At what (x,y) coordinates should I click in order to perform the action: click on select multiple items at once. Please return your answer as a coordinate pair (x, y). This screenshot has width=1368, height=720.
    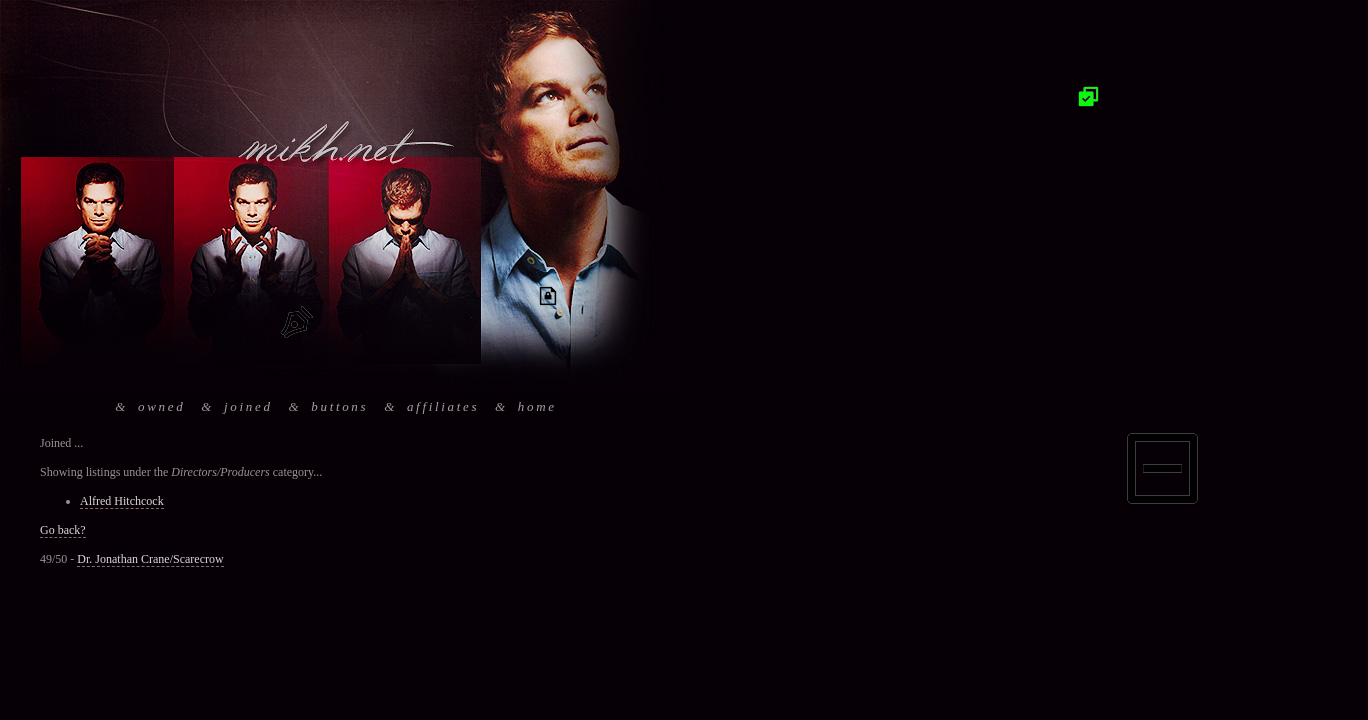
    Looking at the image, I should click on (1088, 96).